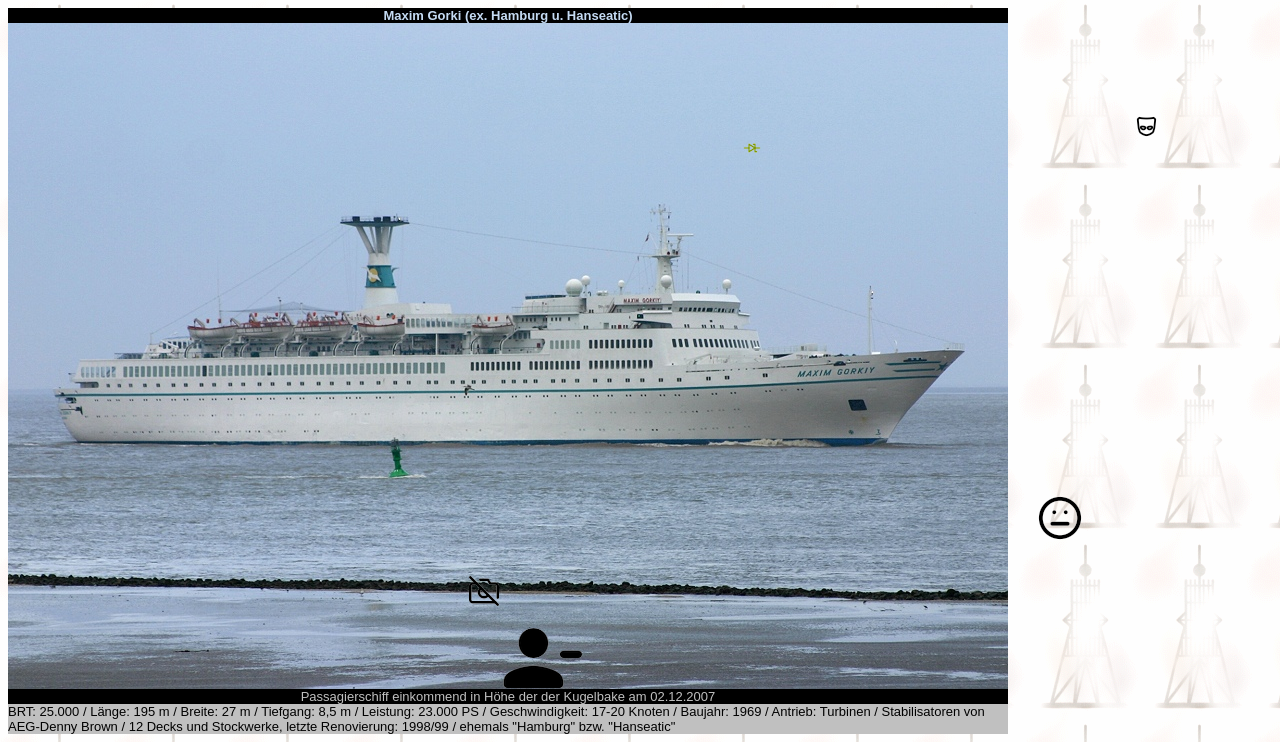  I want to click on zener diode circuit component symbol, so click(752, 148).